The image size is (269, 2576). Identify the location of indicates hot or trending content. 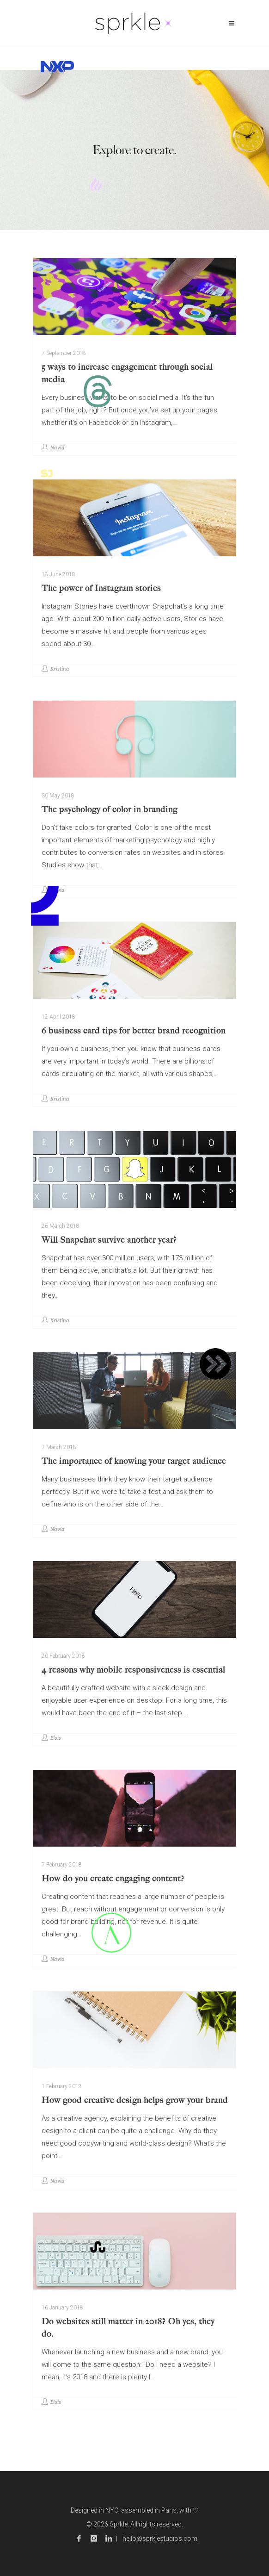
(96, 184).